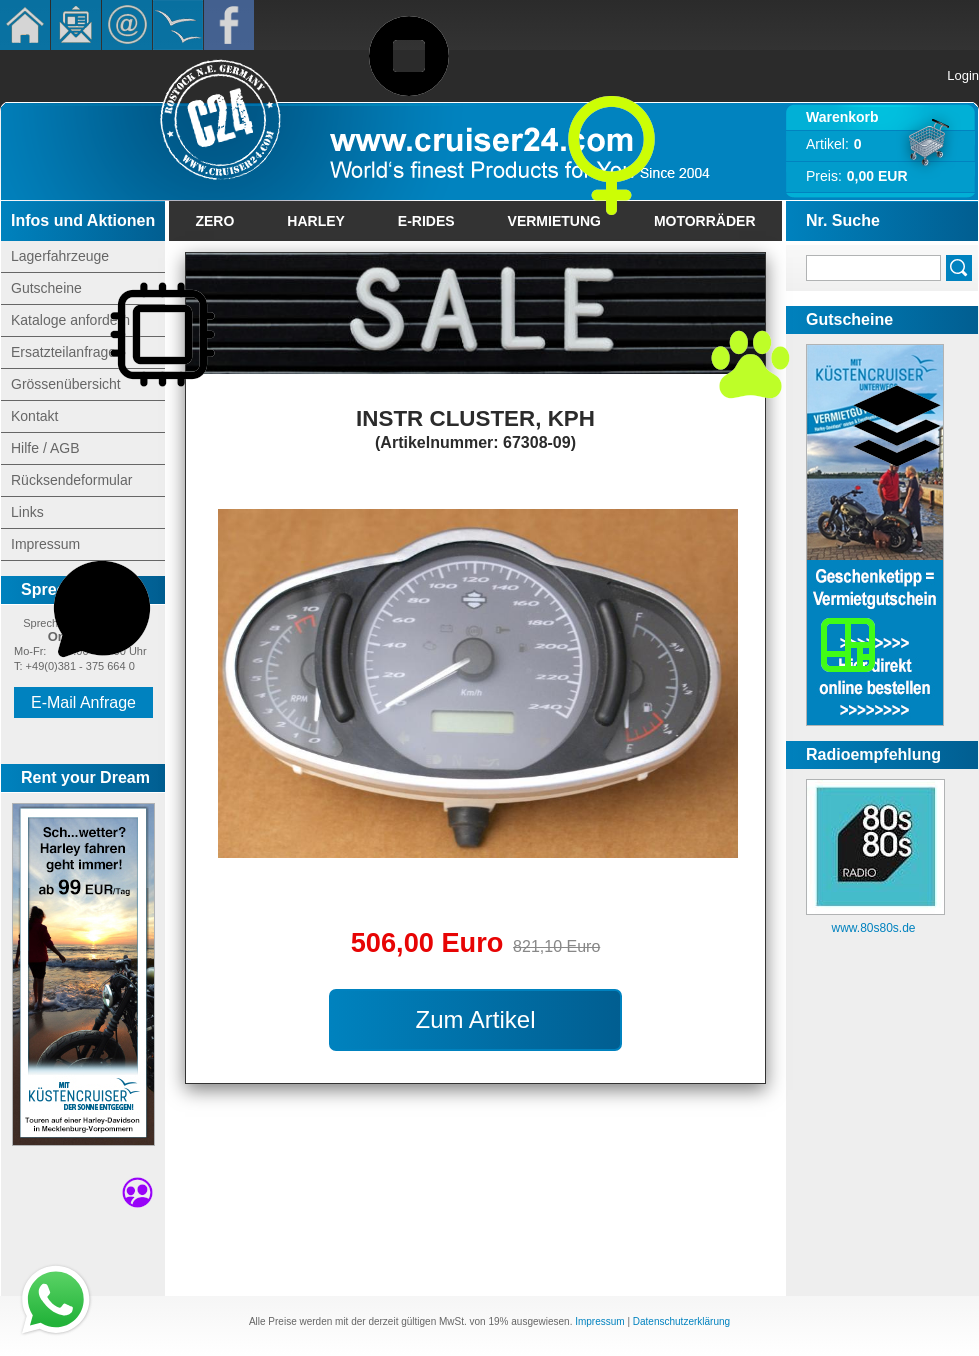 The height and width of the screenshot is (1356, 979). What do you see at coordinates (750, 364) in the screenshot?
I see `access pet-related features or settings` at bounding box center [750, 364].